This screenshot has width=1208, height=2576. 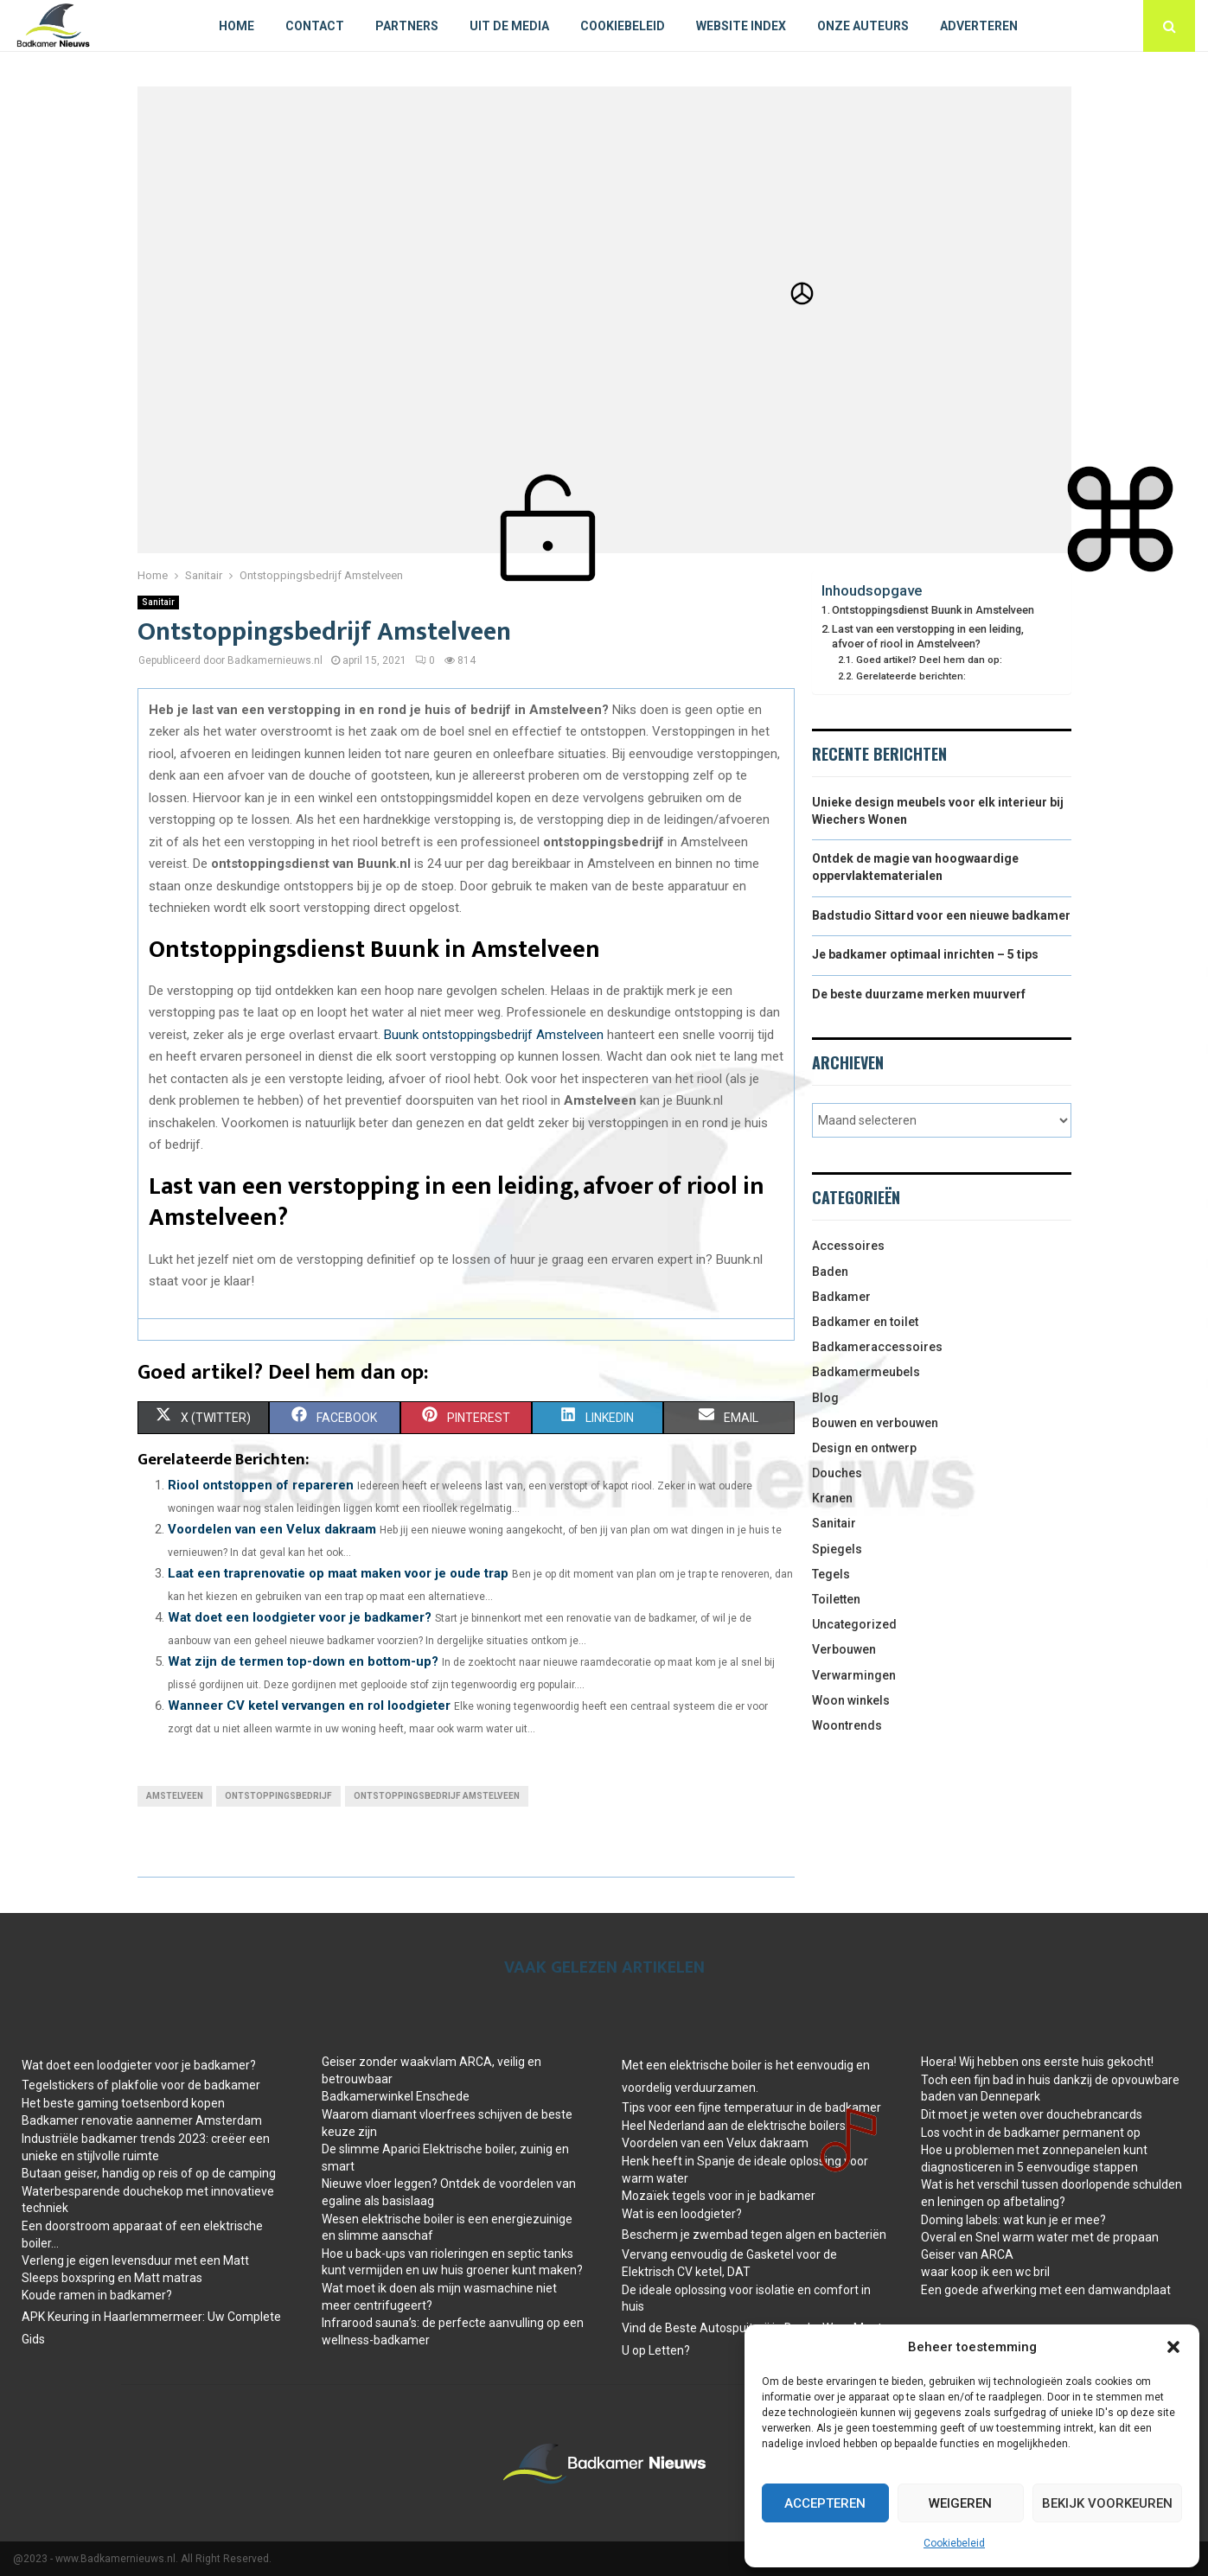 I want to click on access music or audio player, so click(x=848, y=2139).